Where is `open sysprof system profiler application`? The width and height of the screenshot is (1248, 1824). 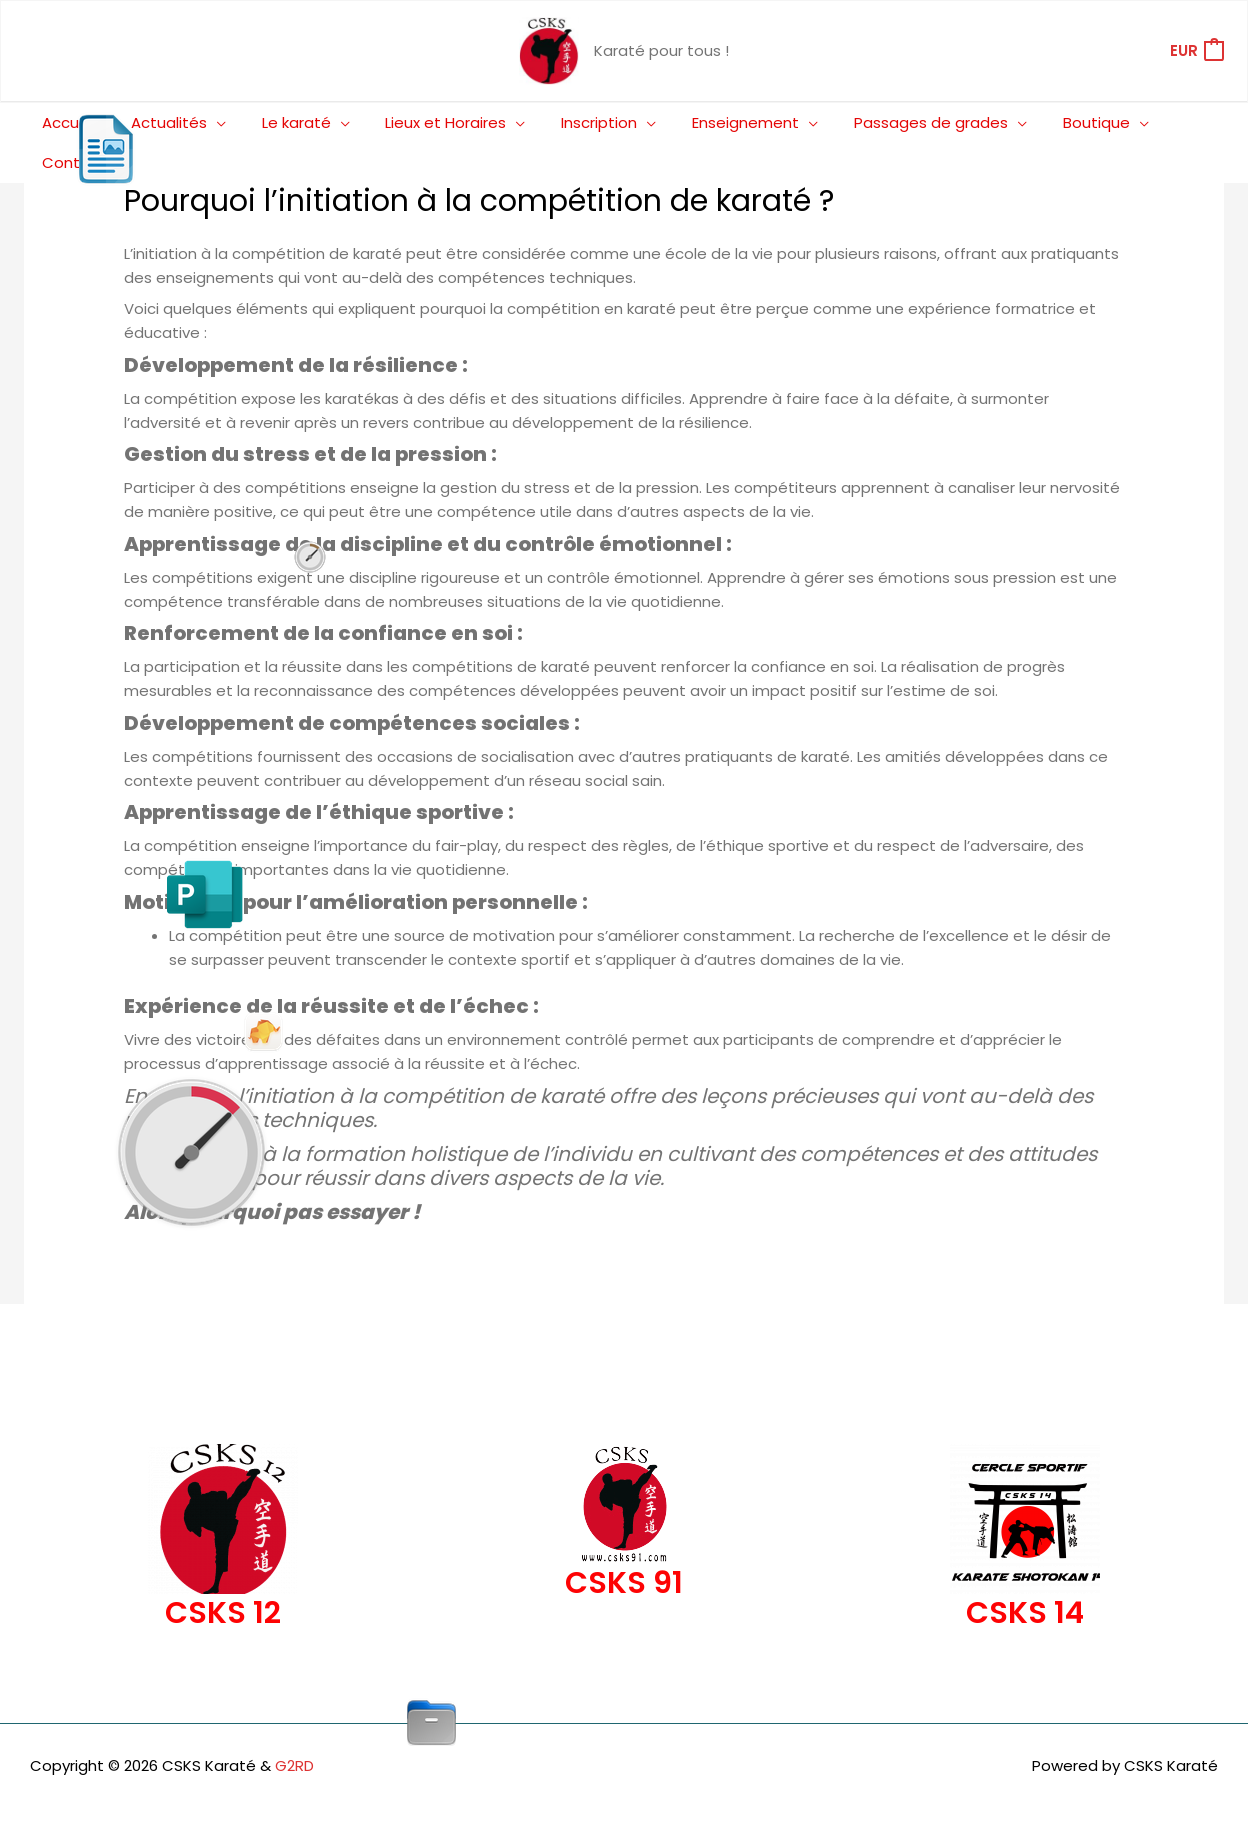
open sysprof system profiler application is located at coordinates (191, 1152).